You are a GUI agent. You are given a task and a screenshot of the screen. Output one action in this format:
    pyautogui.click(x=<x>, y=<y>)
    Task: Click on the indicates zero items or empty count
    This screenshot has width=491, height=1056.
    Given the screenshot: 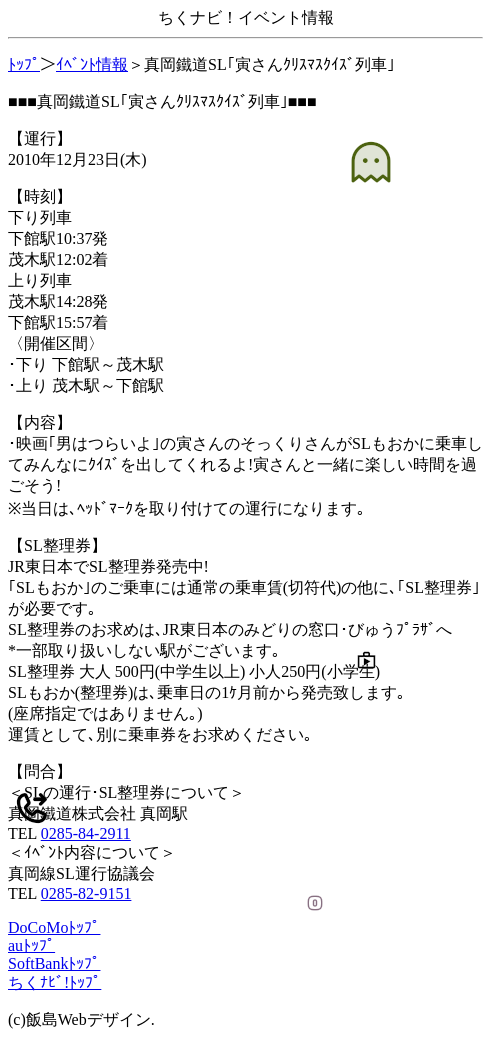 What is the action you would take?
    pyautogui.click(x=315, y=903)
    